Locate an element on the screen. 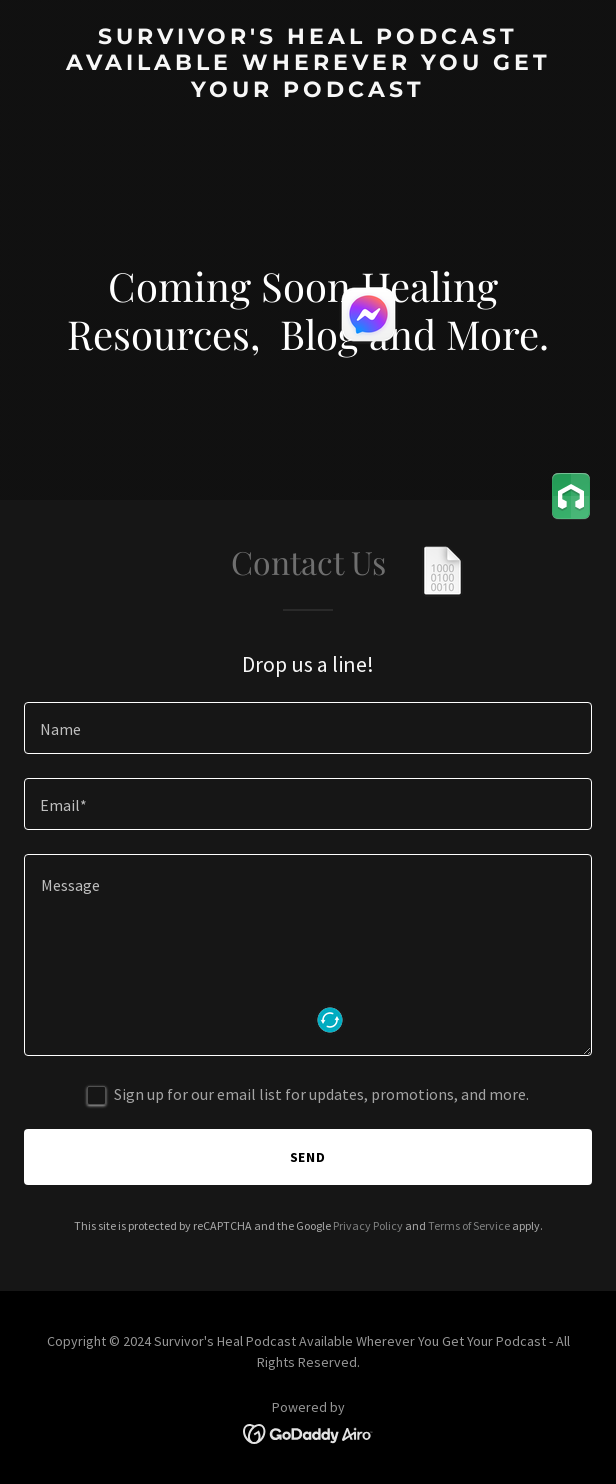  an LMMS music project file is located at coordinates (571, 496).